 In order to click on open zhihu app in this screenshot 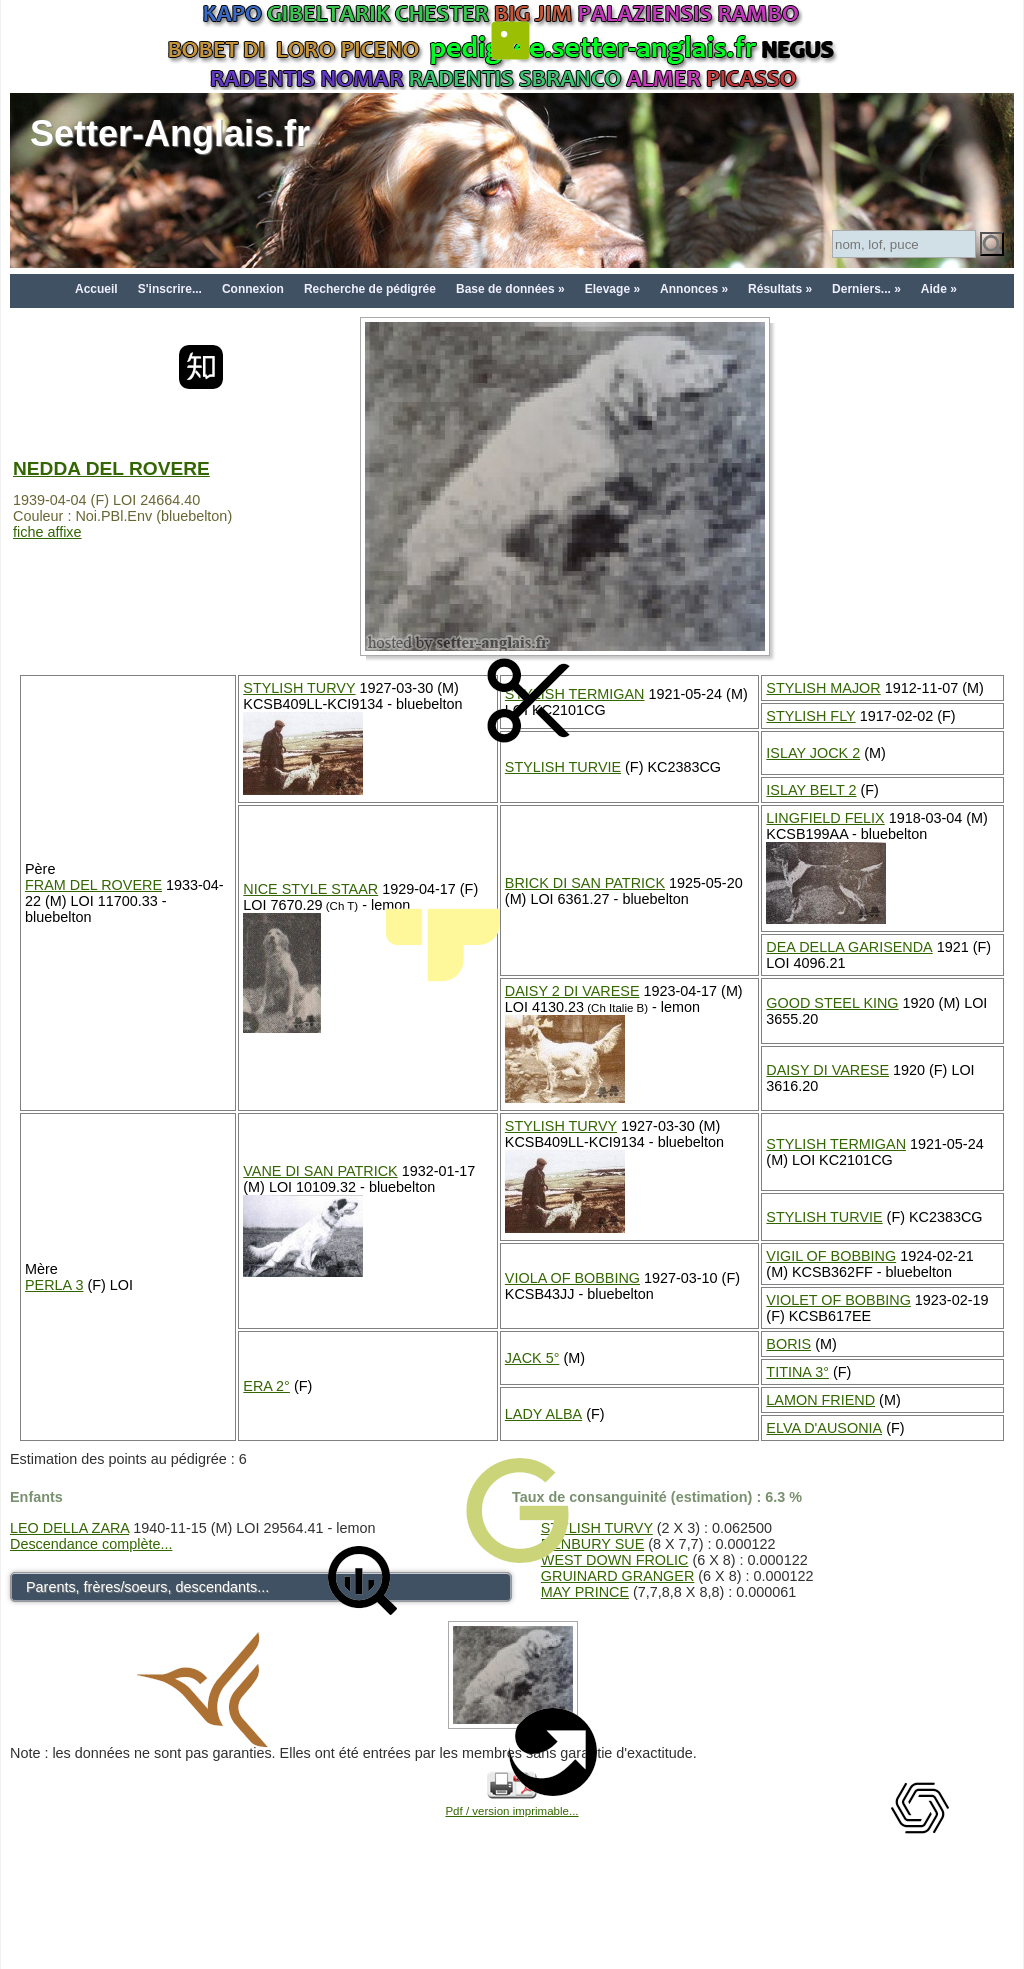, I will do `click(201, 367)`.